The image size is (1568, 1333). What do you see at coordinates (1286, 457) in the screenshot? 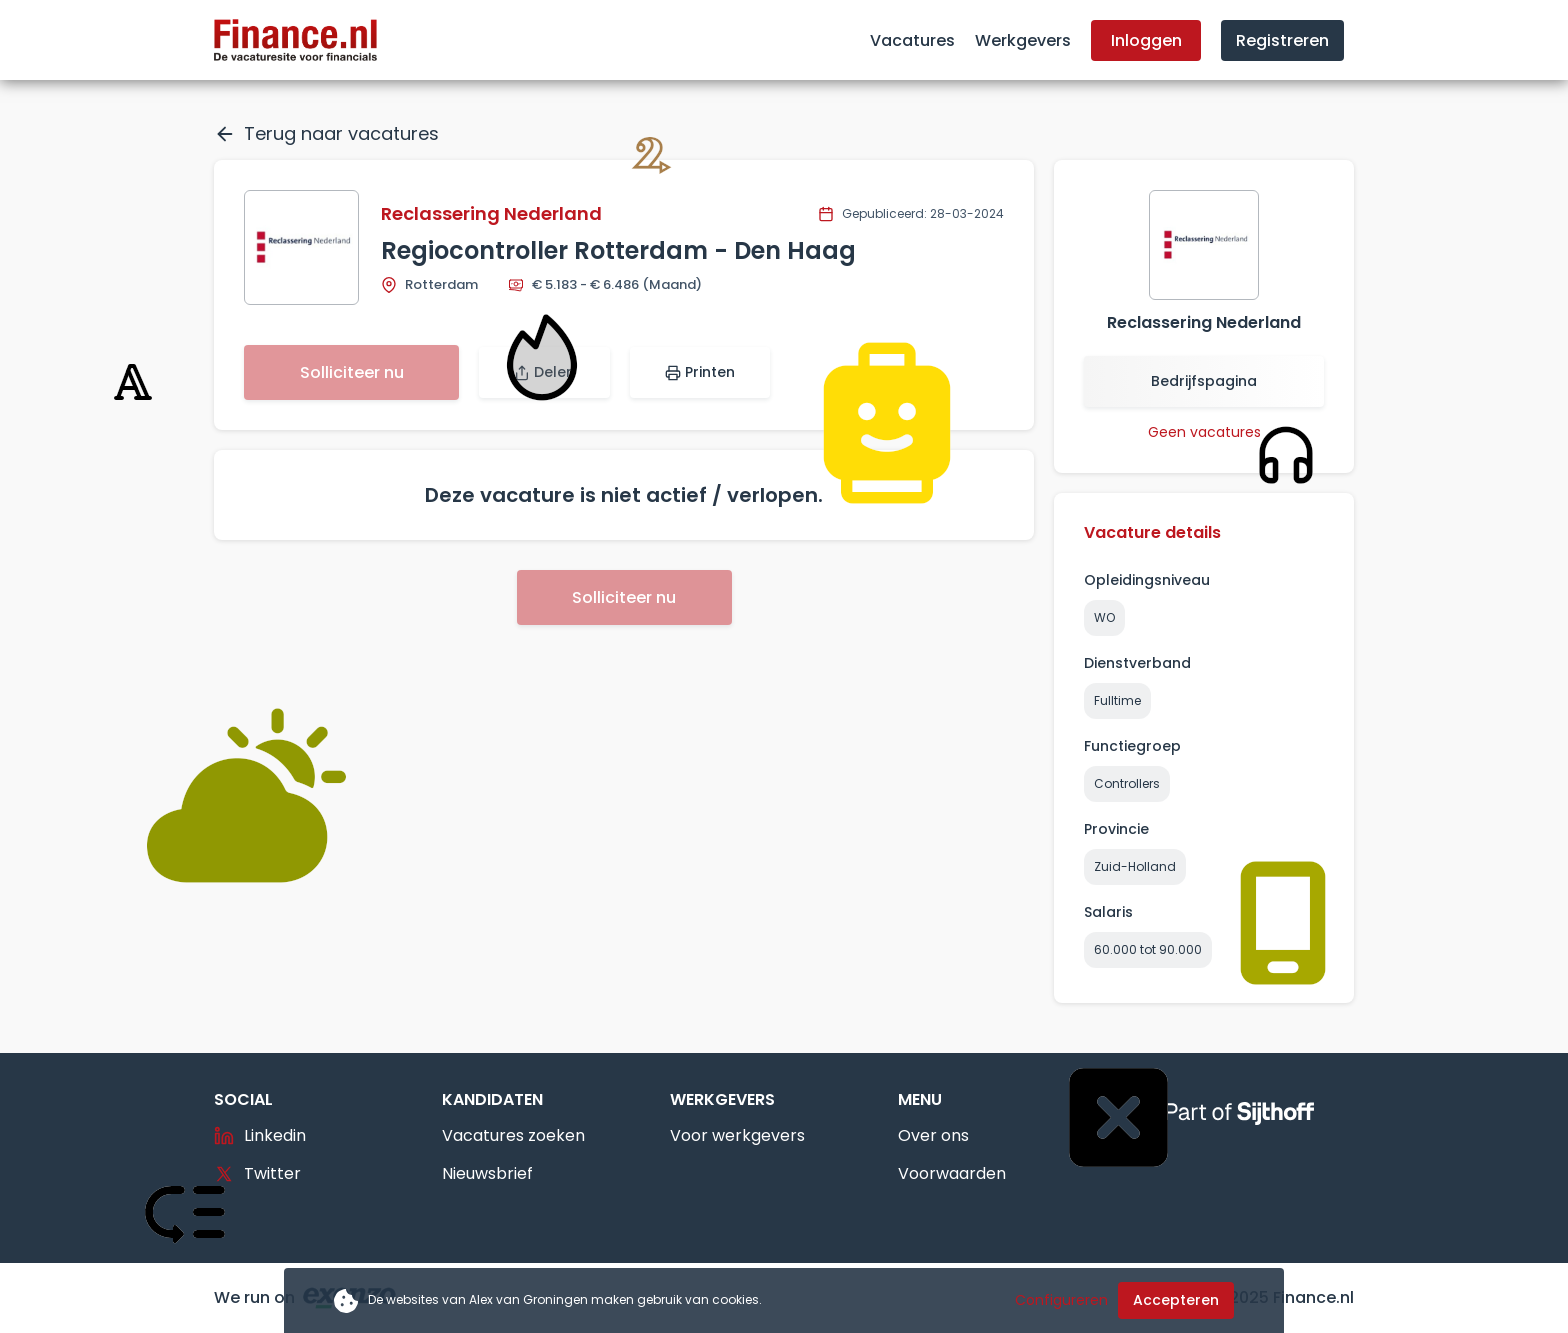
I see `listen to audio or music` at bounding box center [1286, 457].